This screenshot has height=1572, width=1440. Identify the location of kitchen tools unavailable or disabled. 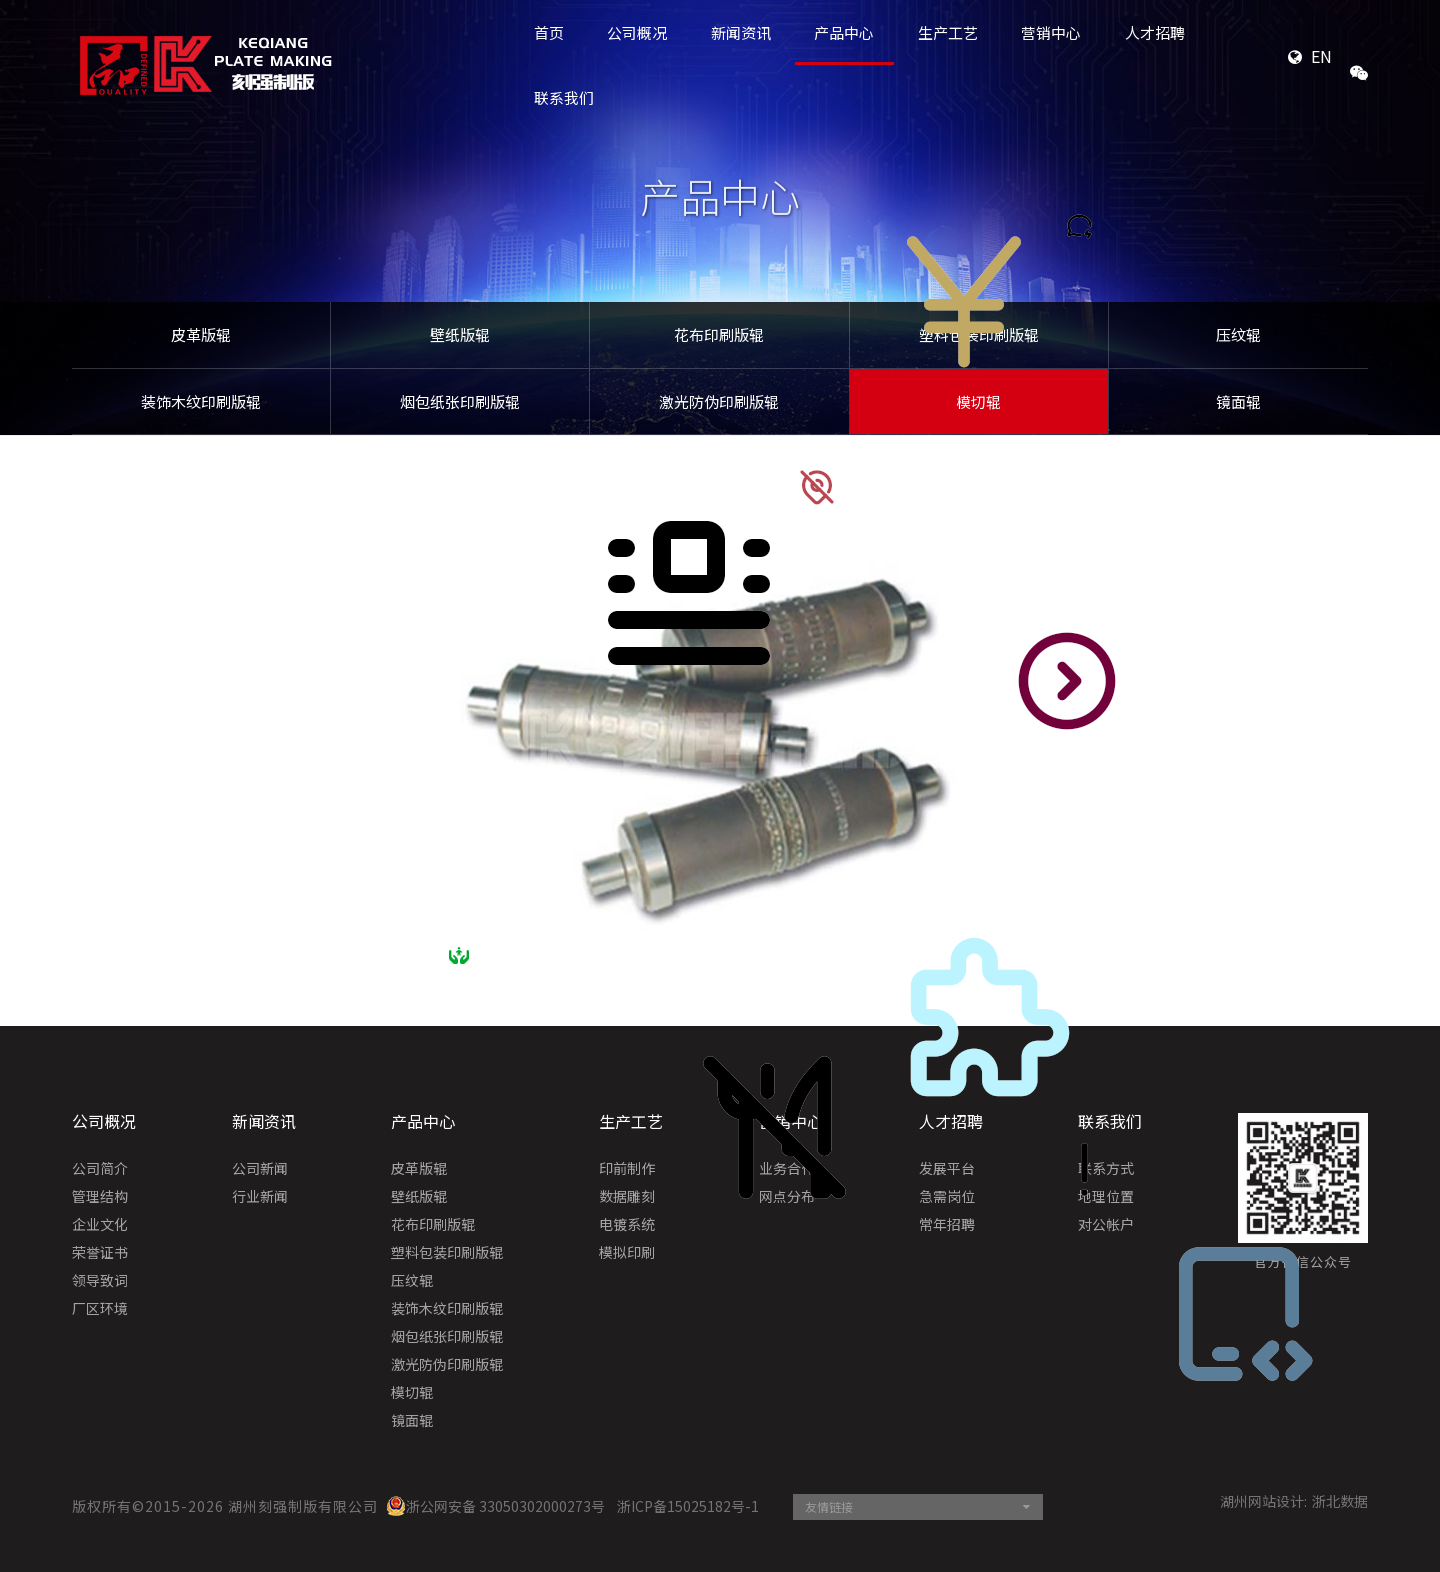
(774, 1127).